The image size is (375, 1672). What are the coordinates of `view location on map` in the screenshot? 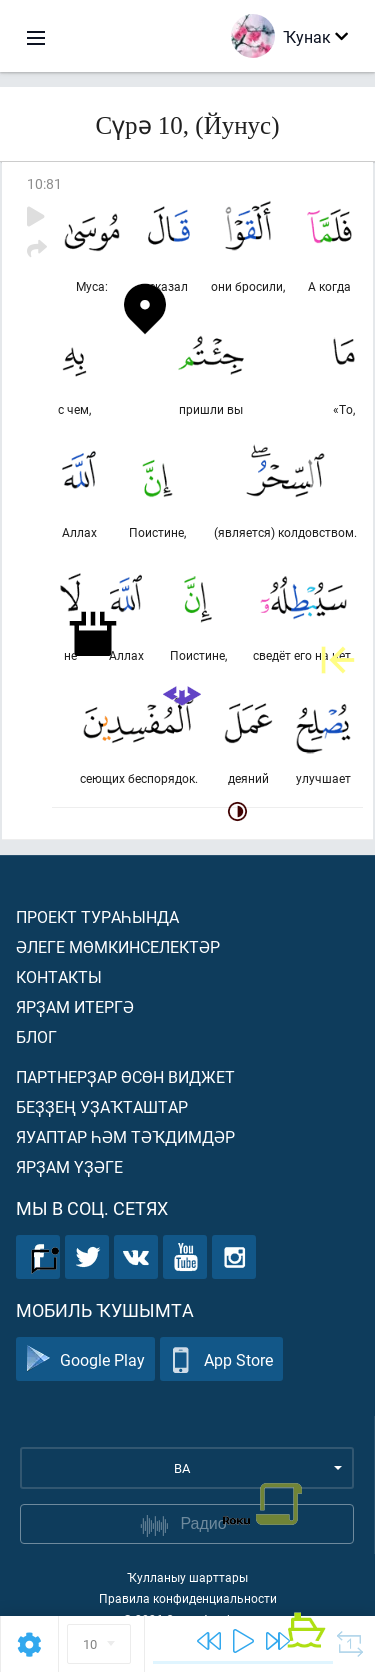 It's located at (145, 307).